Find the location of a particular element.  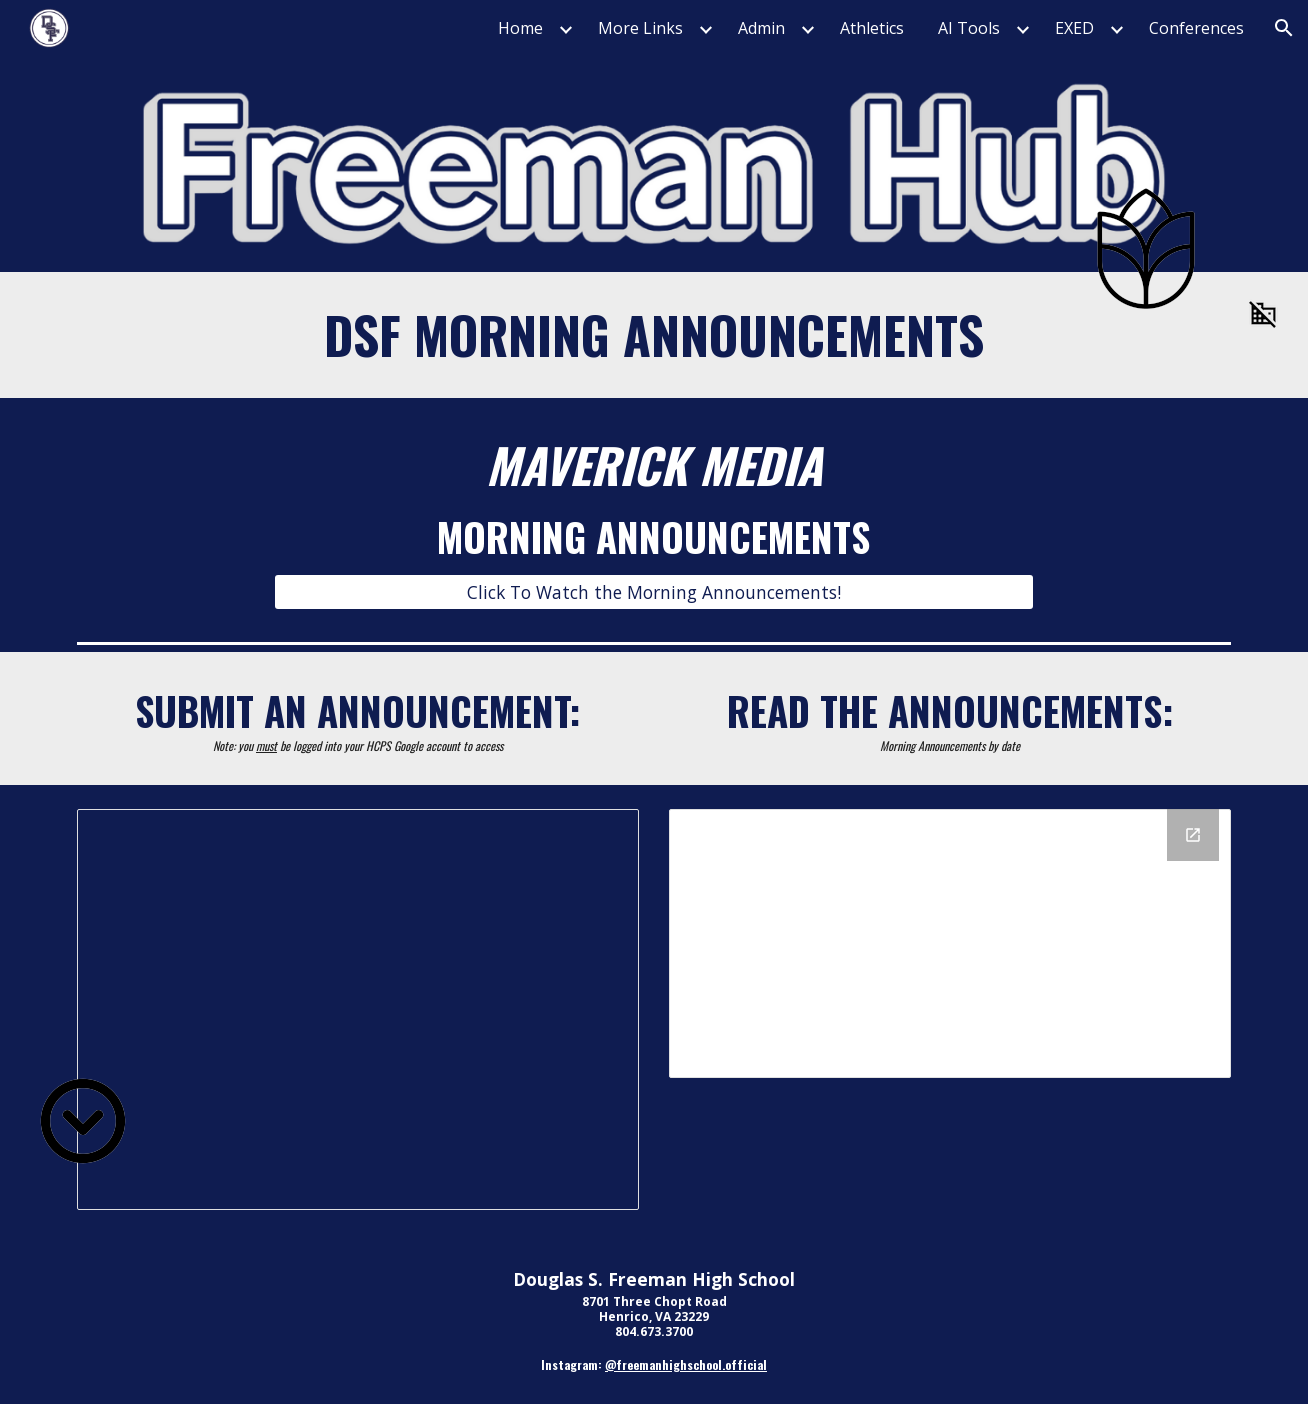

indicates grain or wheat content in food items is located at coordinates (1146, 251).